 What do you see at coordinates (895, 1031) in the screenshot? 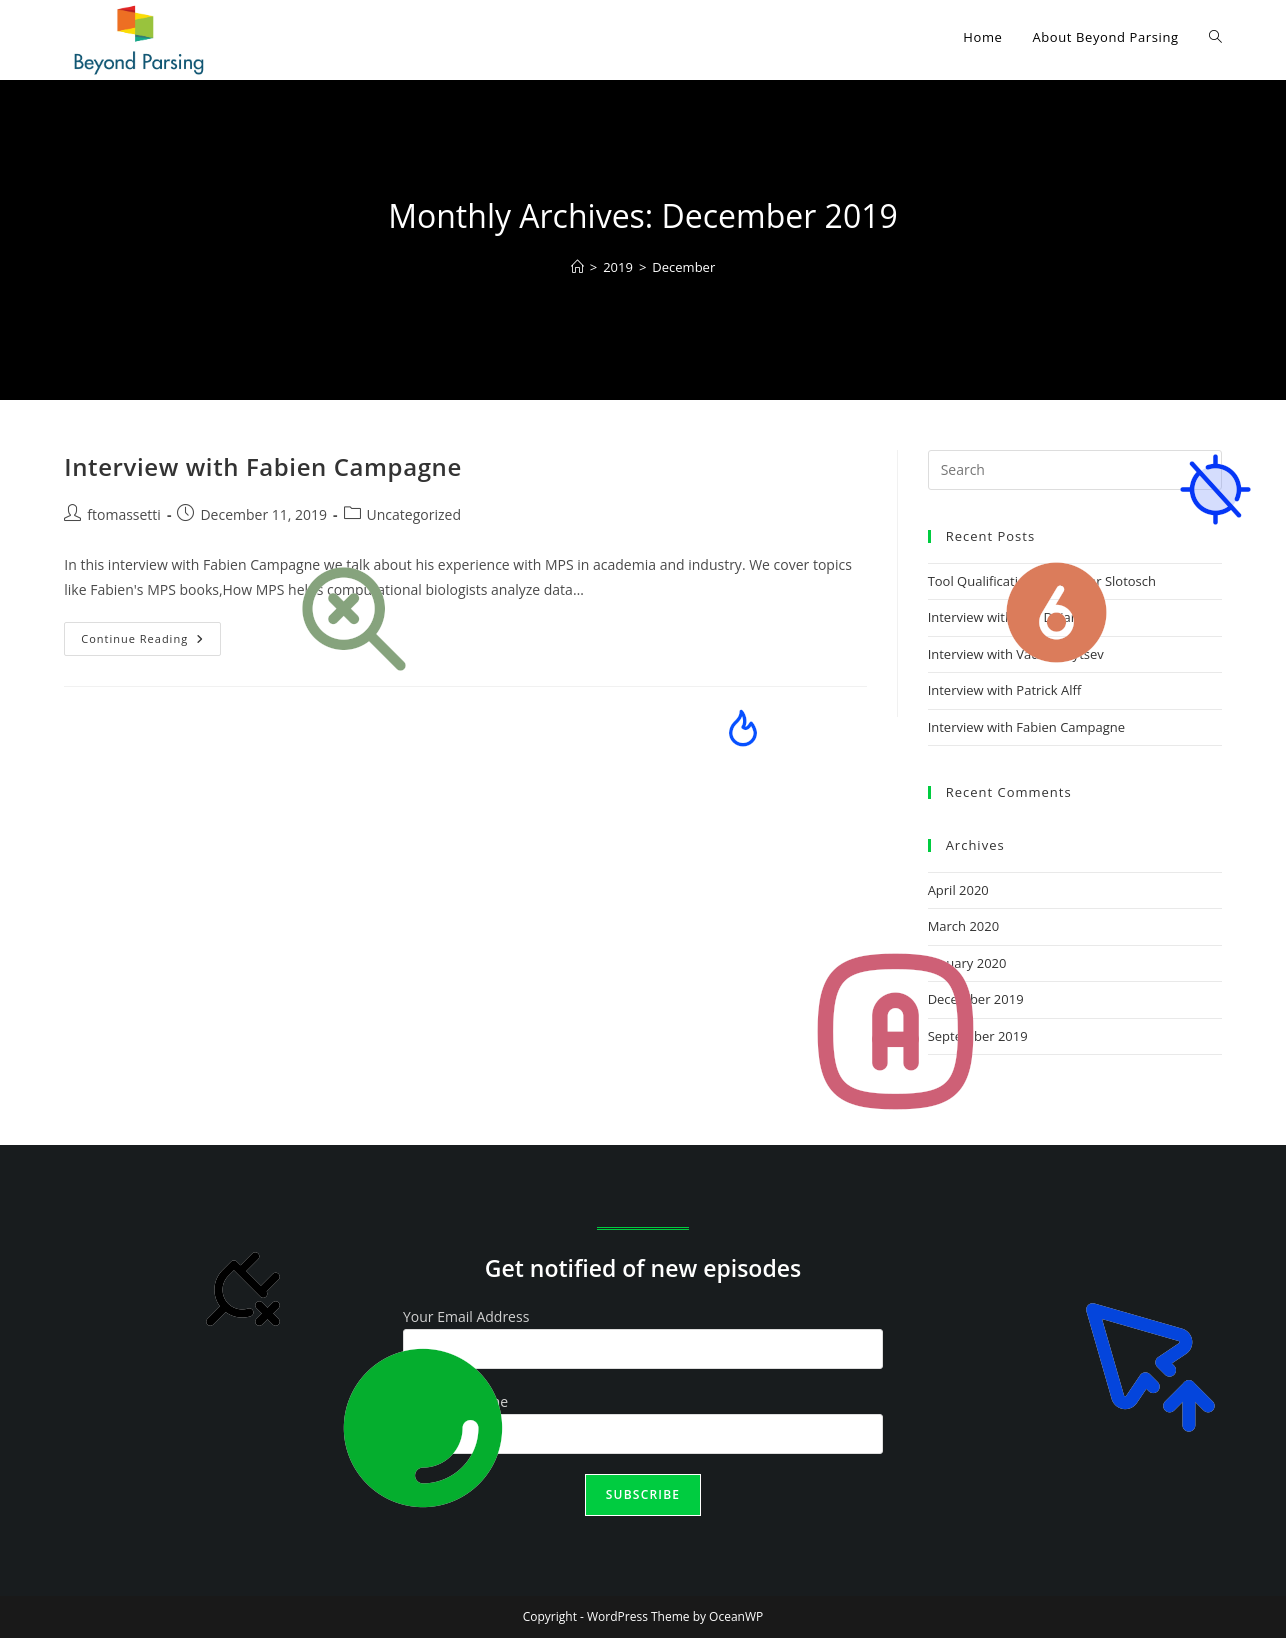
I see `select font style or text option A` at bounding box center [895, 1031].